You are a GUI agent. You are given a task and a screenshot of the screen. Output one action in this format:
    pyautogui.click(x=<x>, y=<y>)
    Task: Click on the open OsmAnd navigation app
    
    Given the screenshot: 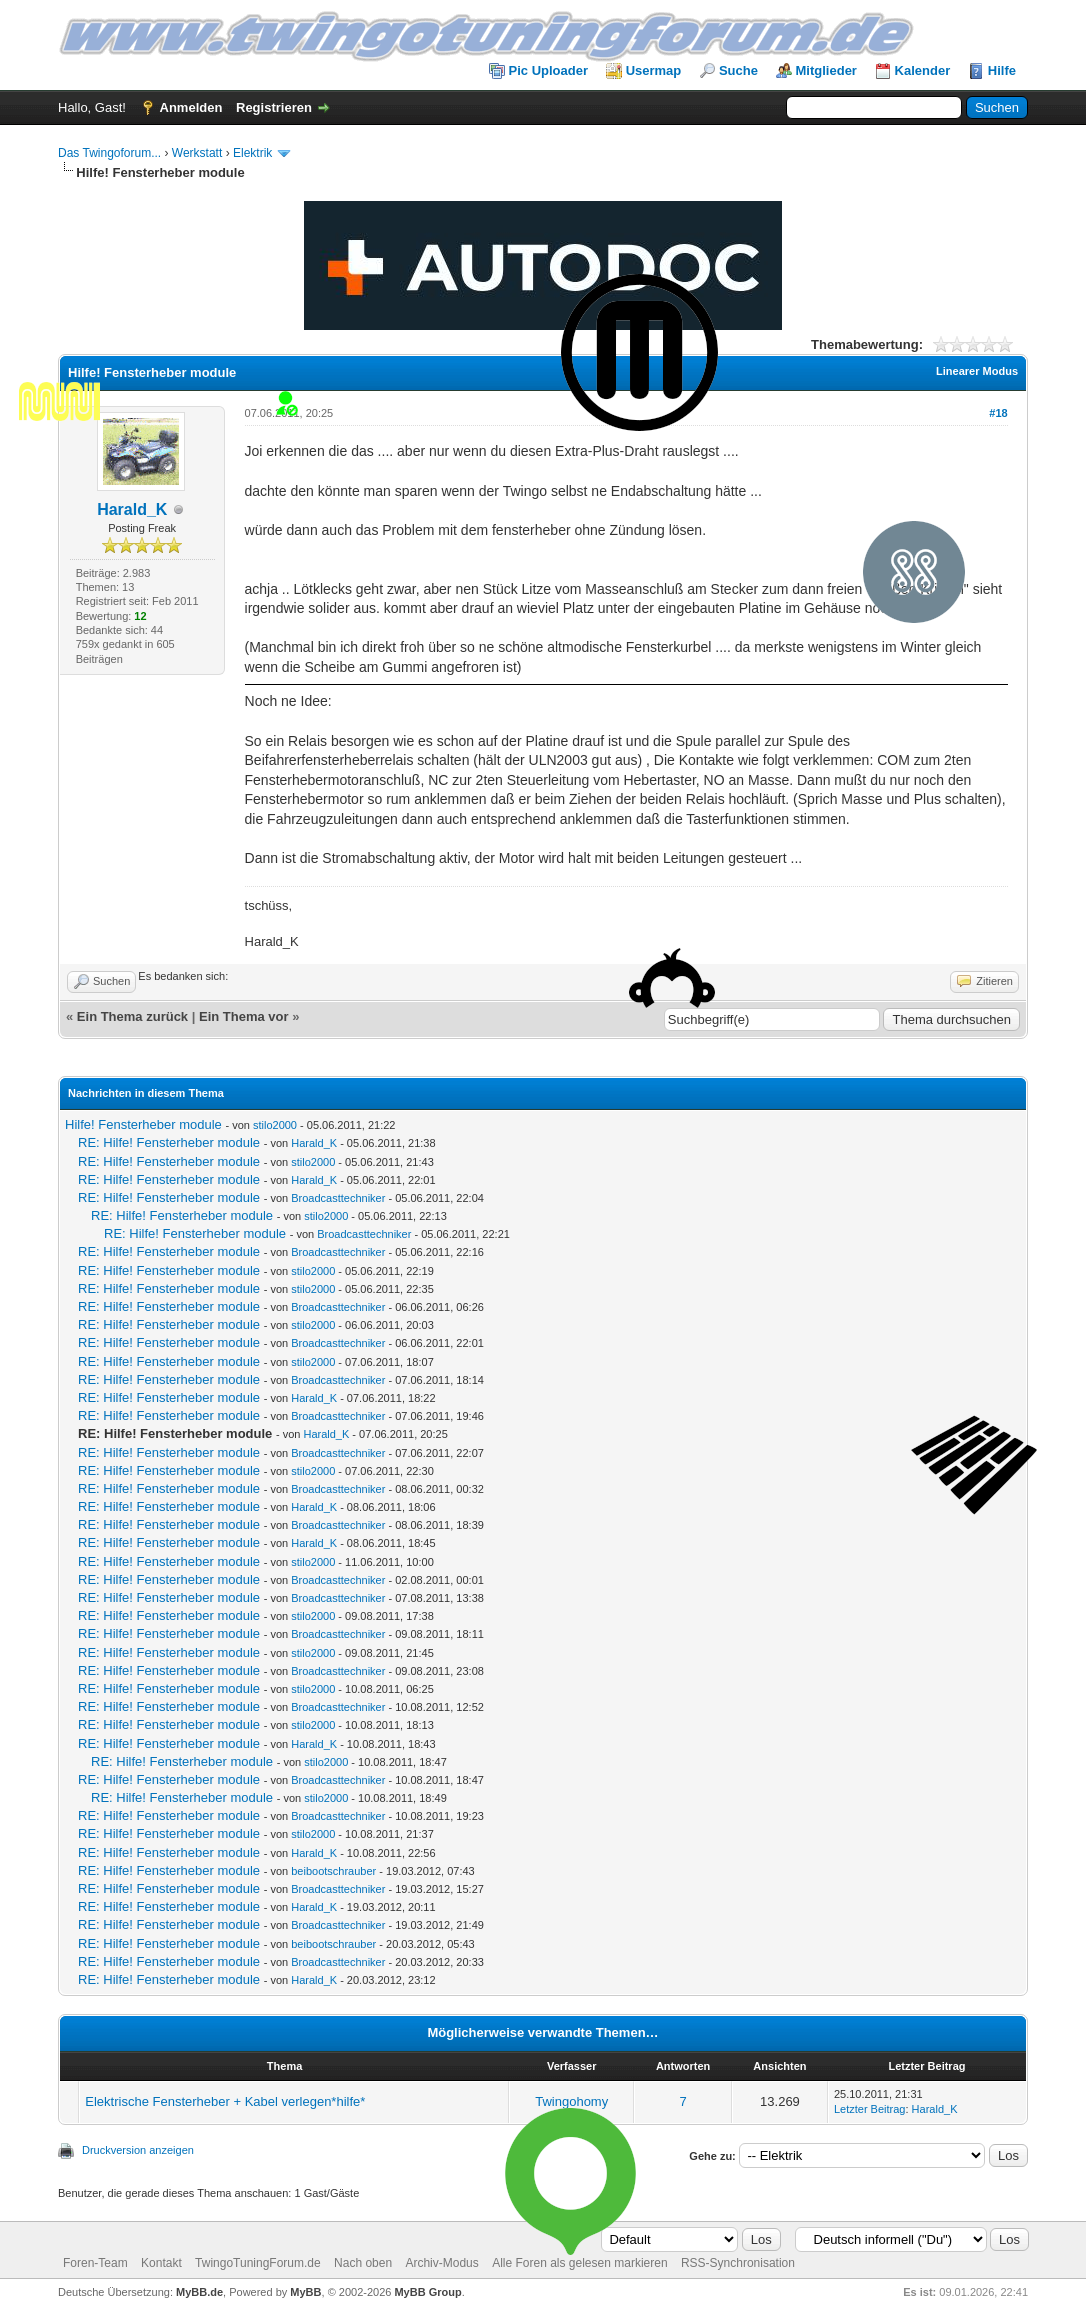 What is the action you would take?
    pyautogui.click(x=570, y=2181)
    